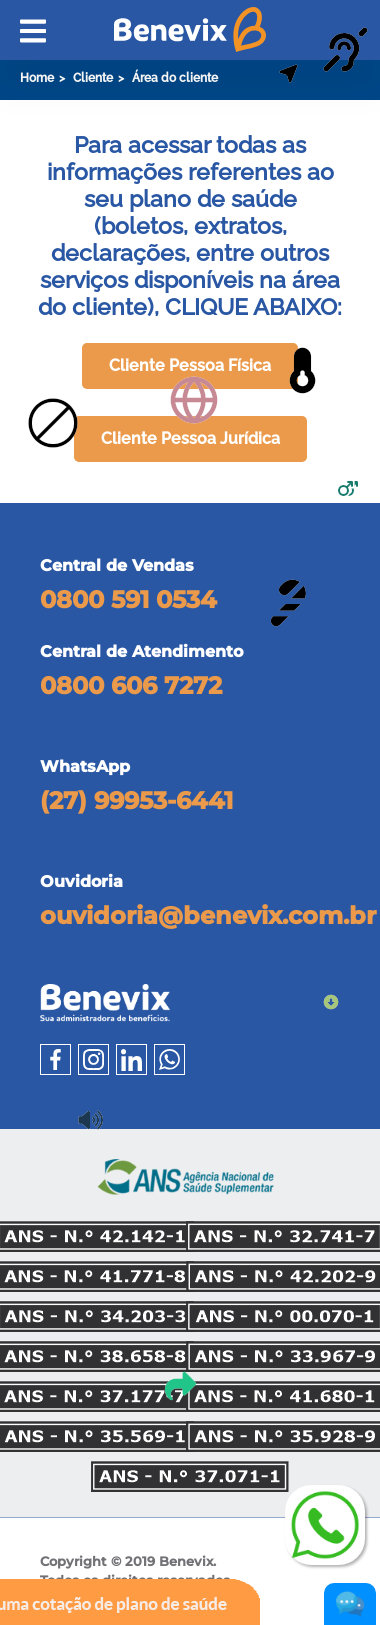 This screenshot has width=380, height=1625. I want to click on indicates hearing impairment or deaf accessibility, so click(345, 49).